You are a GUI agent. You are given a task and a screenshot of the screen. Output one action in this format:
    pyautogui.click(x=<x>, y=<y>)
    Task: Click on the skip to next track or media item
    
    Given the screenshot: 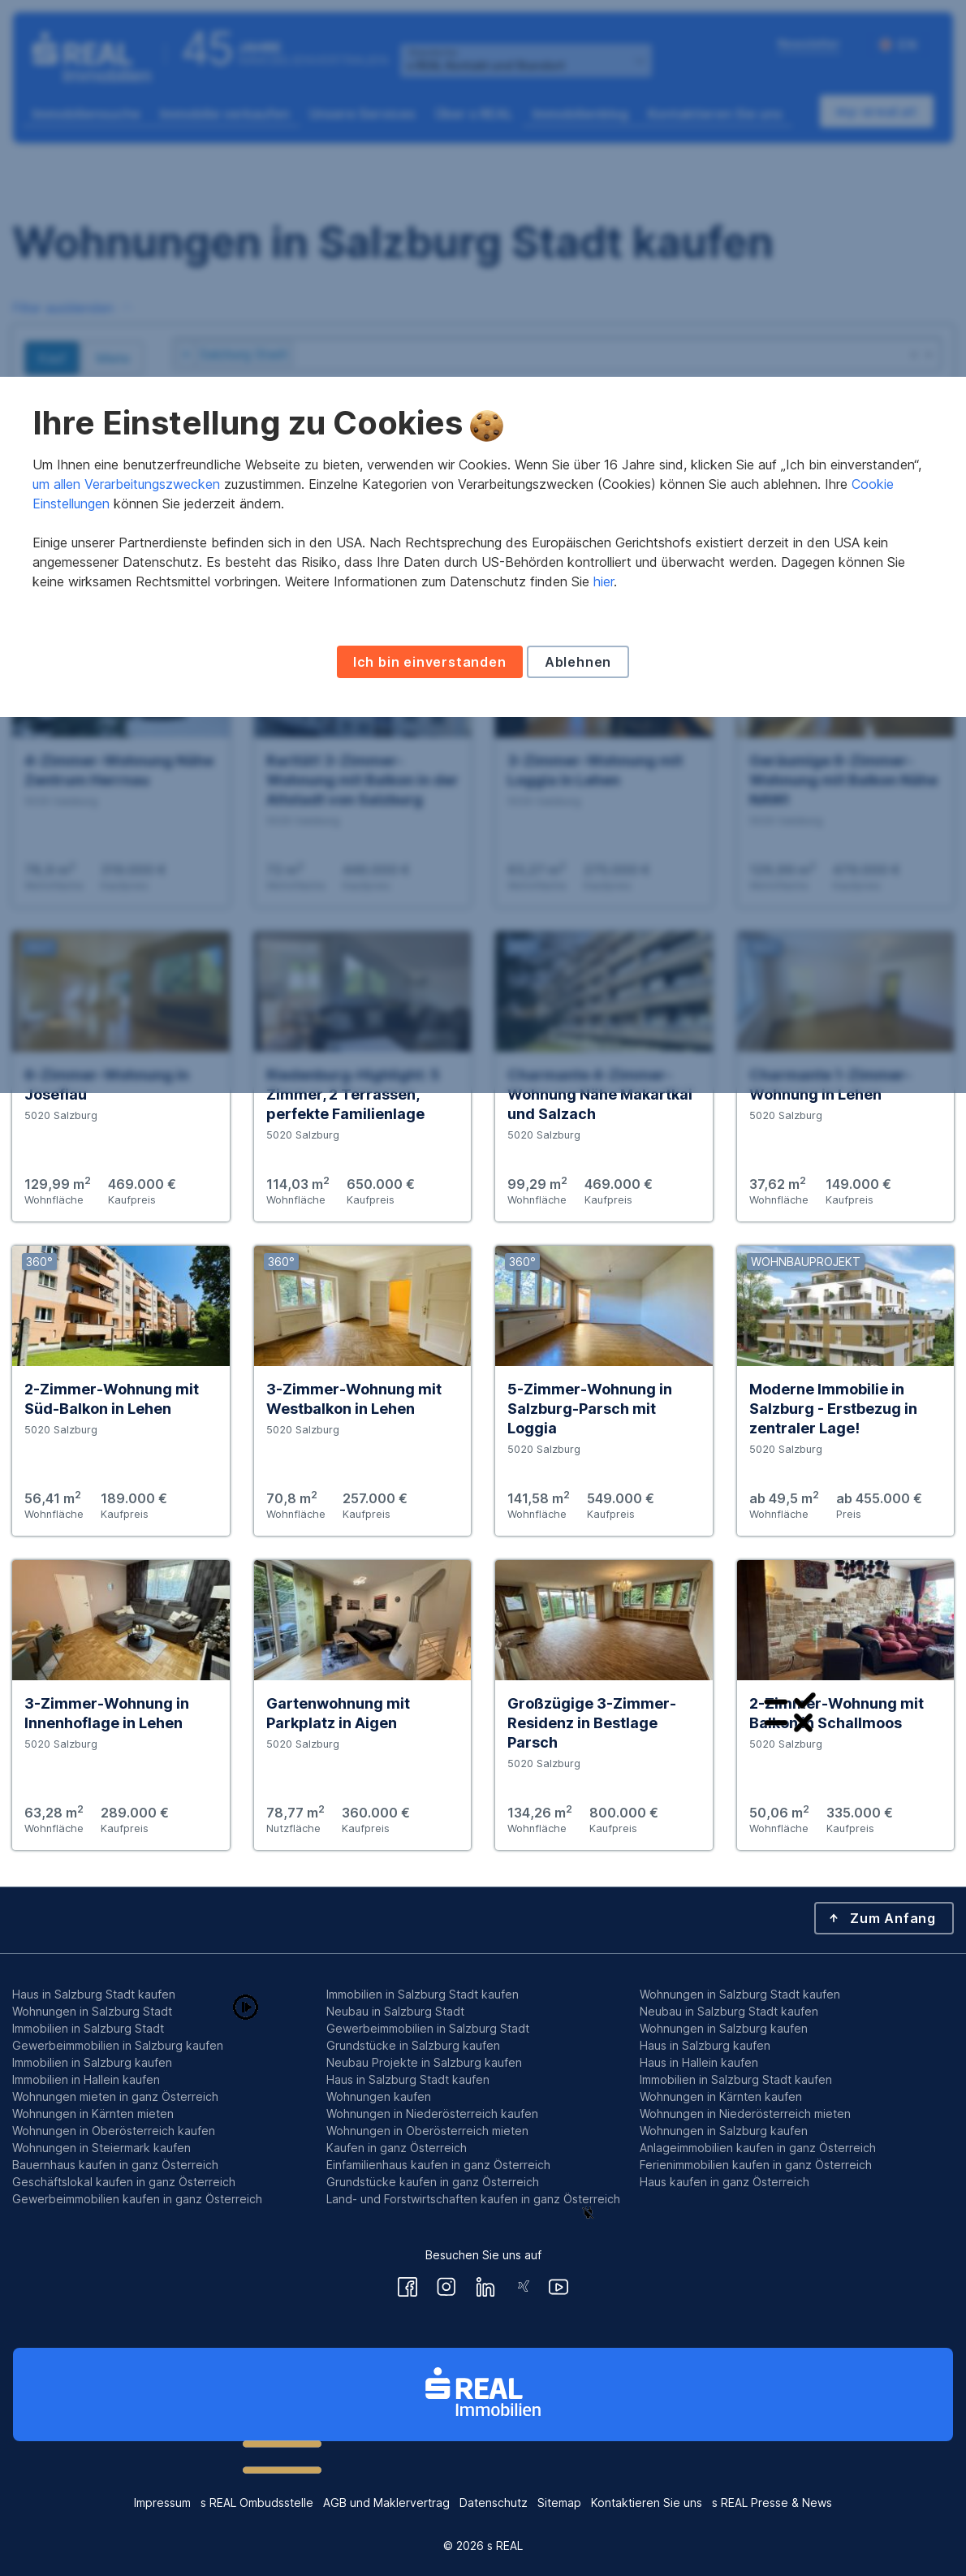 What is the action you would take?
    pyautogui.click(x=245, y=2007)
    